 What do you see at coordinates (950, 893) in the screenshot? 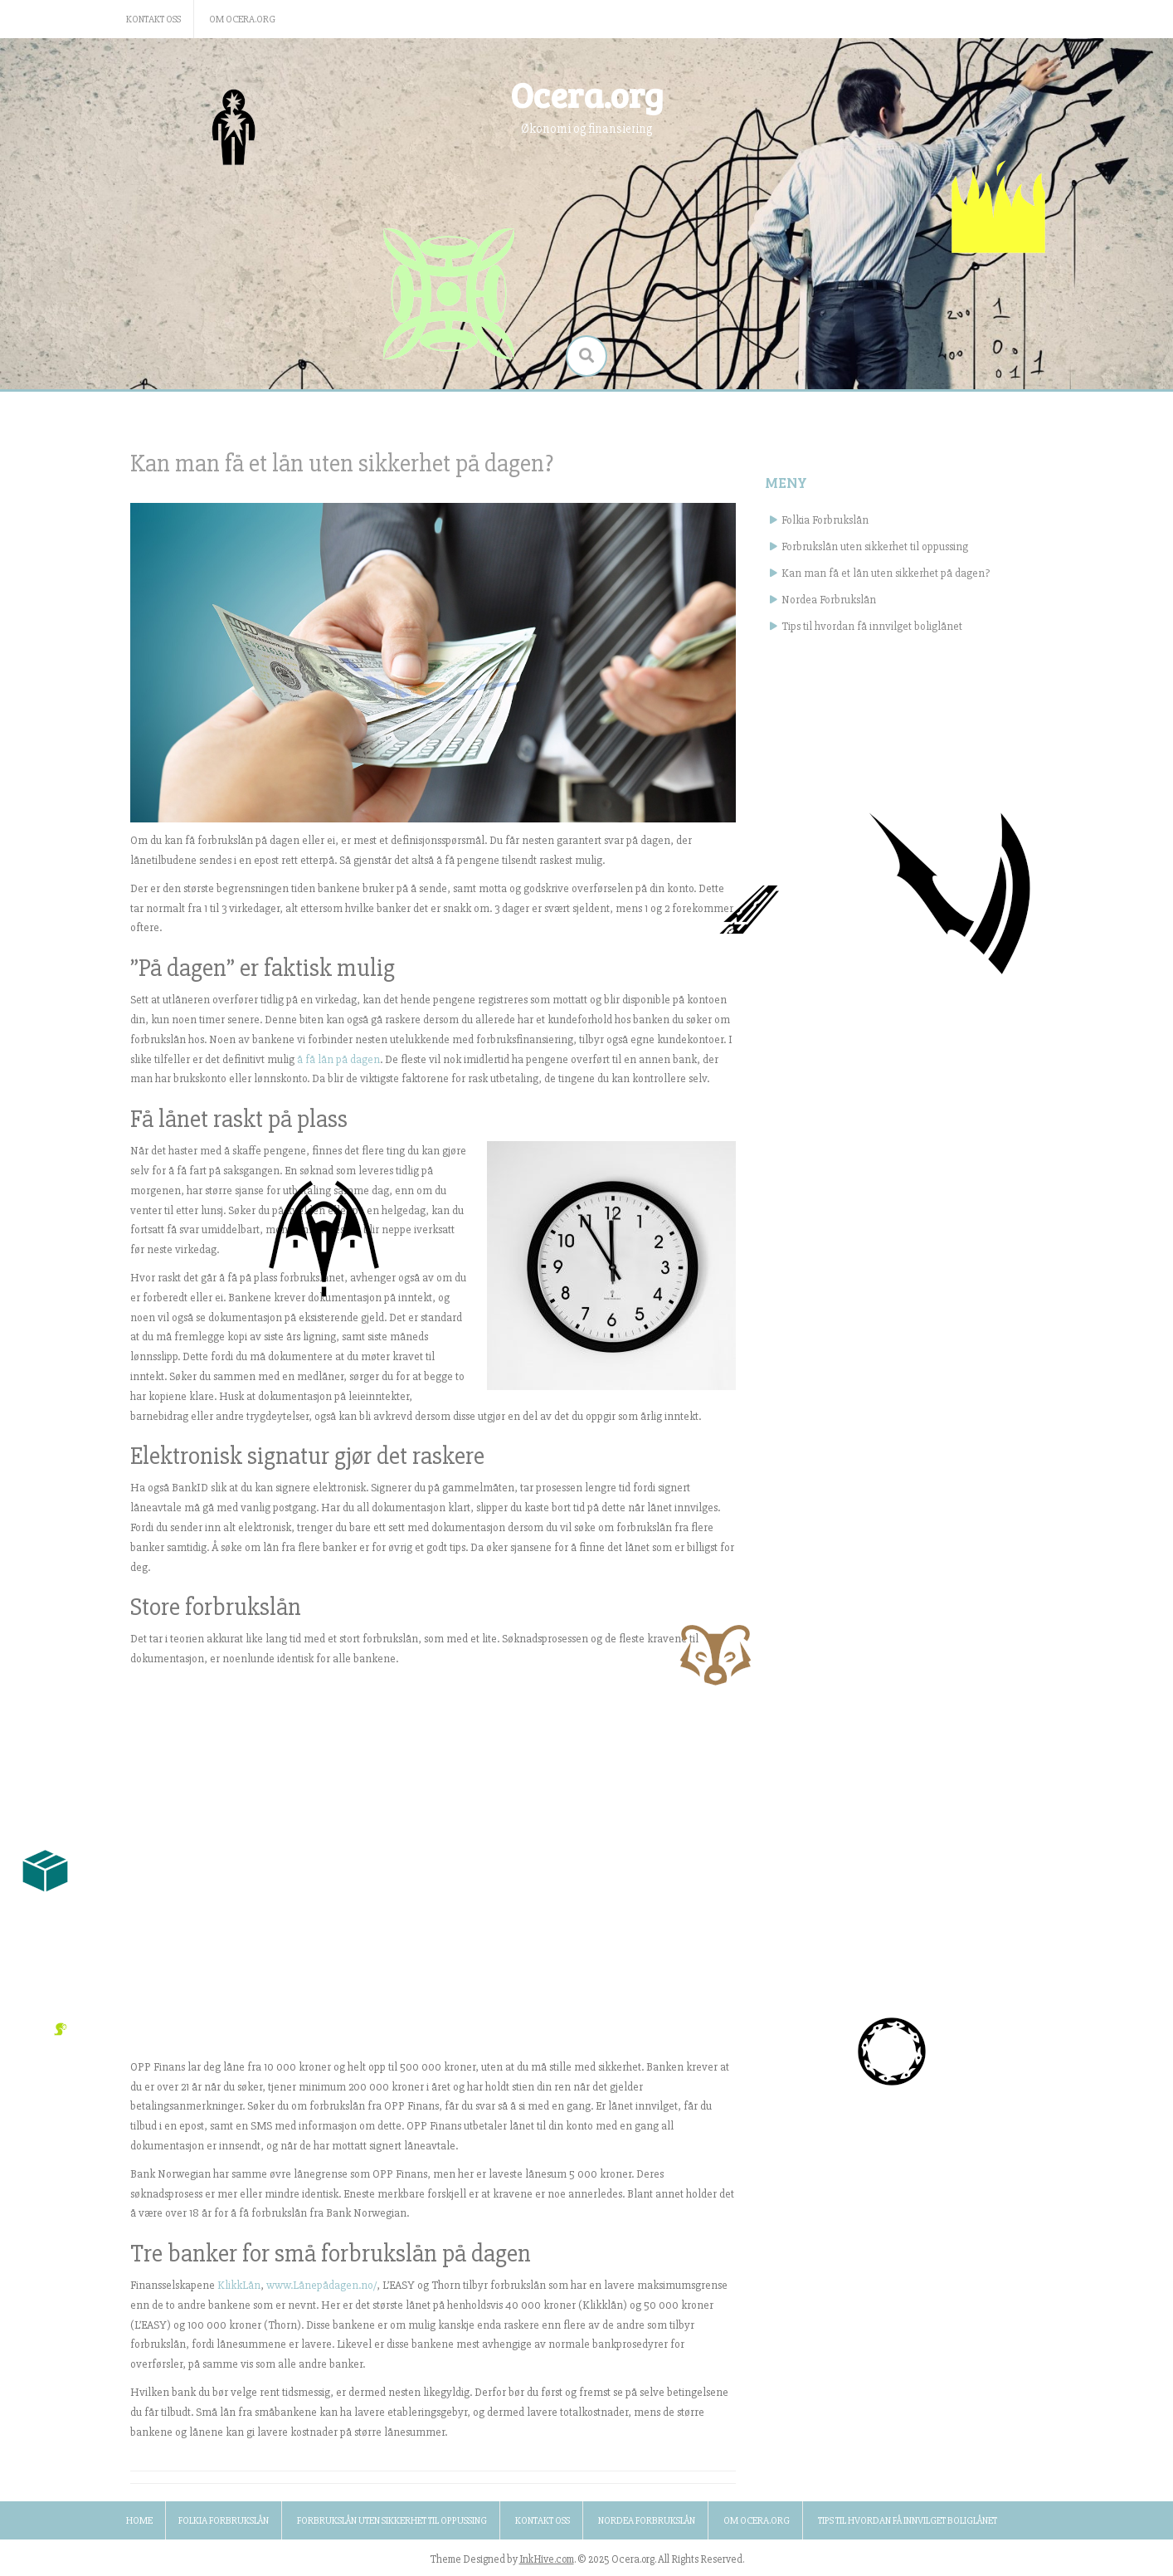
I see `indicates a tearing or ripping action in gameplay` at bounding box center [950, 893].